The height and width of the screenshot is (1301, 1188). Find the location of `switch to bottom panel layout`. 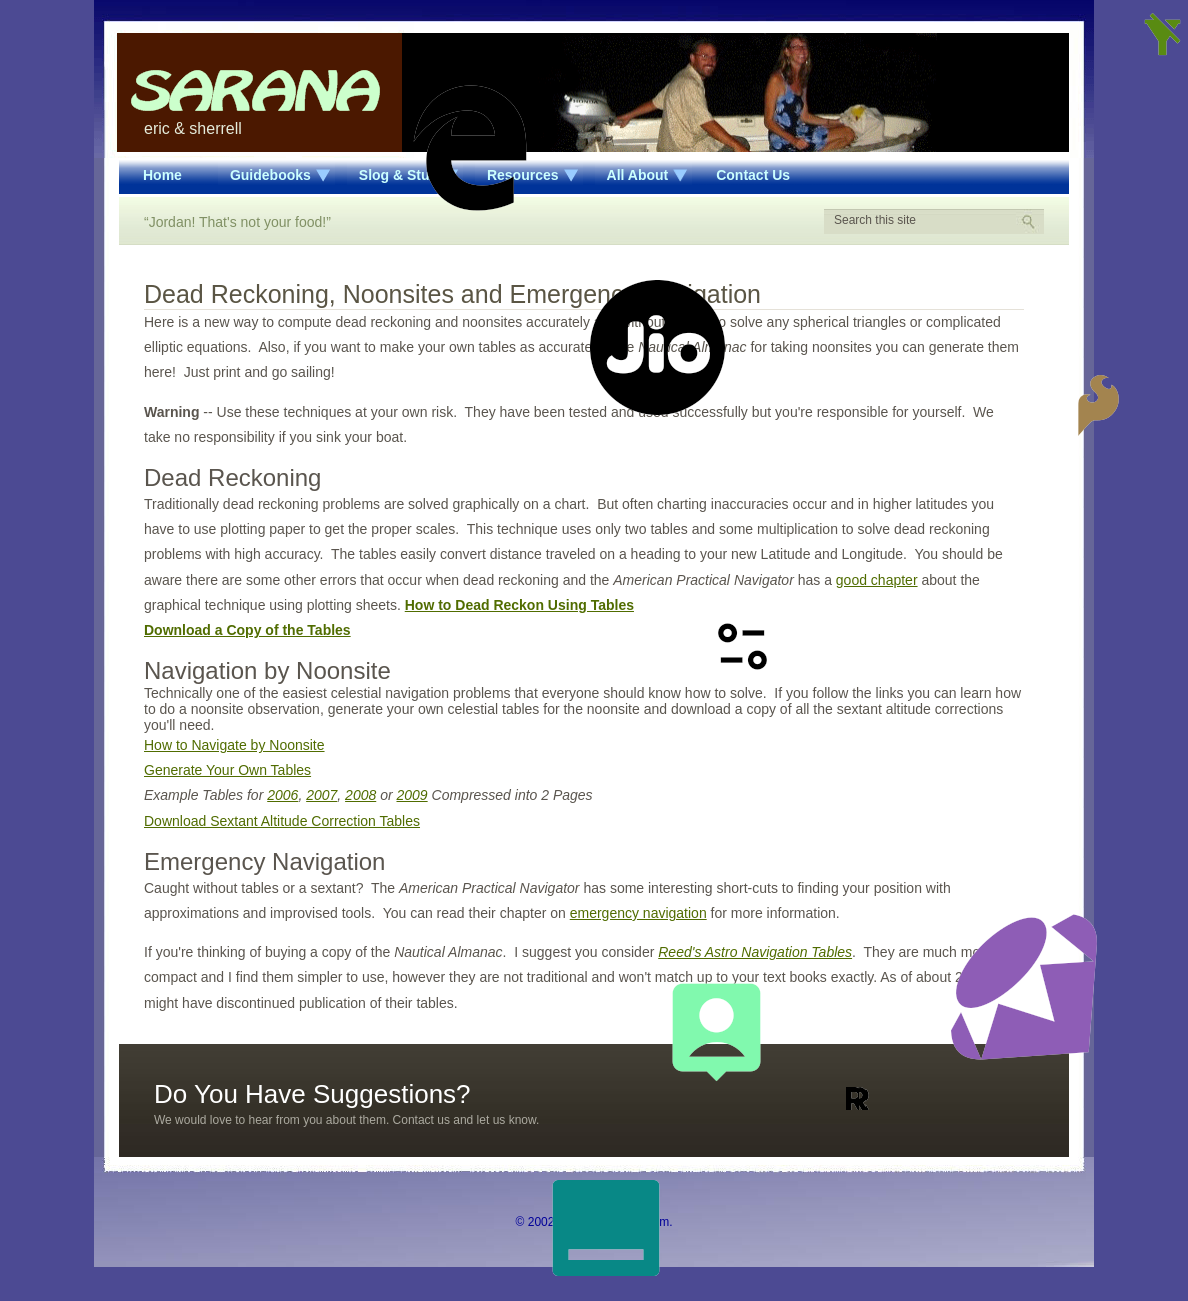

switch to bottom panel layout is located at coordinates (606, 1228).